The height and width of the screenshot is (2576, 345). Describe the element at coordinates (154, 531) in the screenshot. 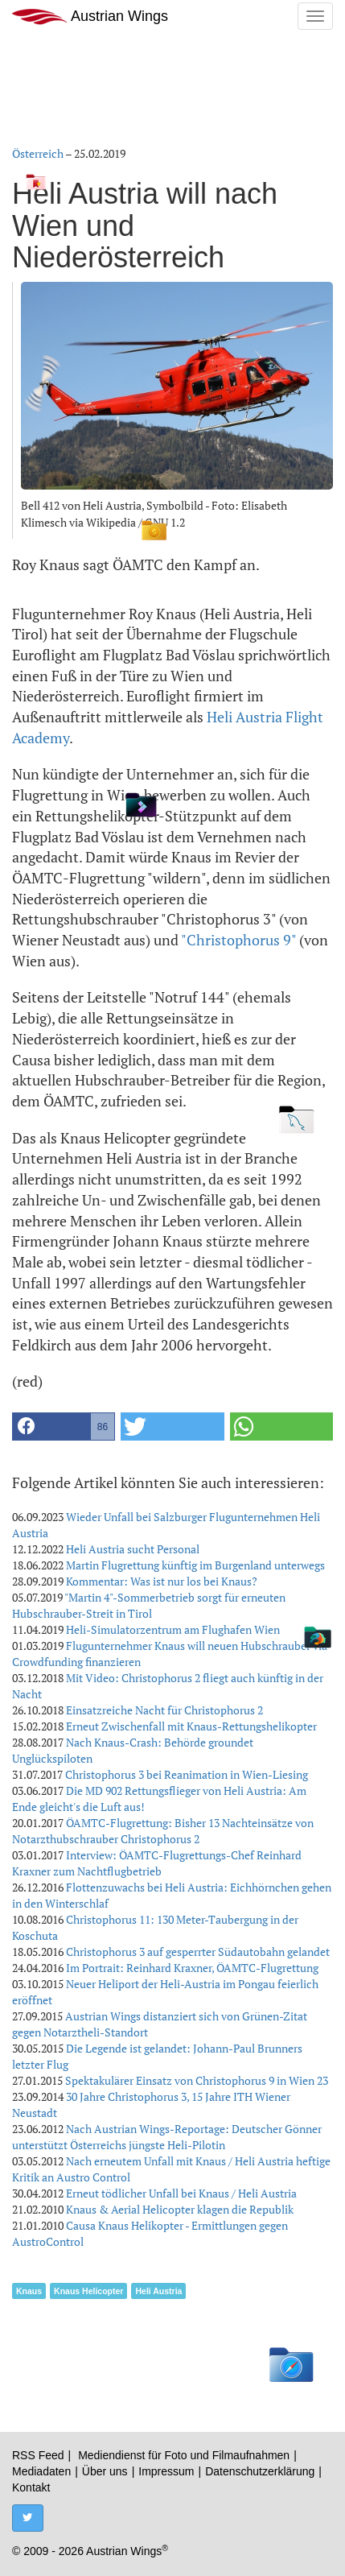

I see `open folder containing financial documents` at that location.